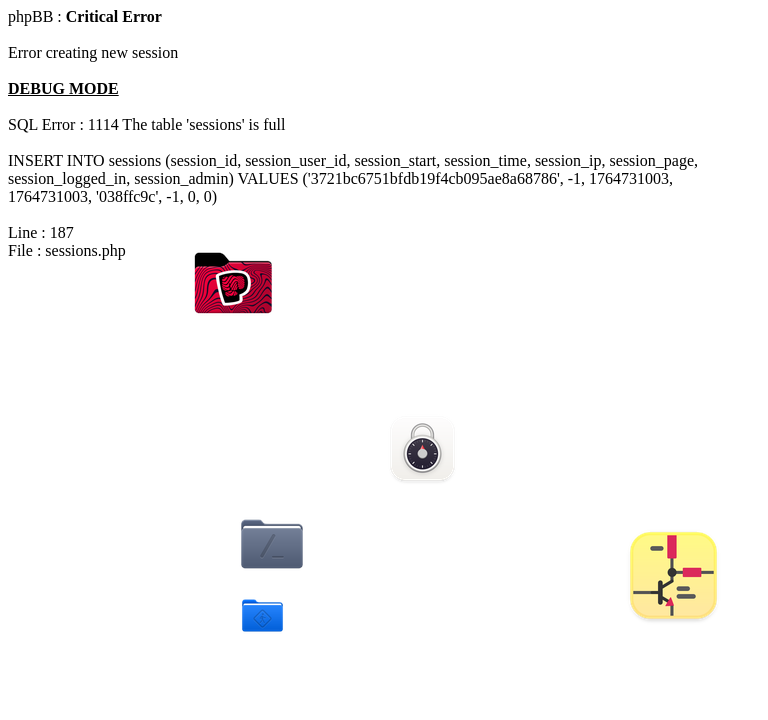 The height and width of the screenshot is (720, 768). Describe the element at coordinates (673, 575) in the screenshot. I see `open eeschema schematic editor` at that location.